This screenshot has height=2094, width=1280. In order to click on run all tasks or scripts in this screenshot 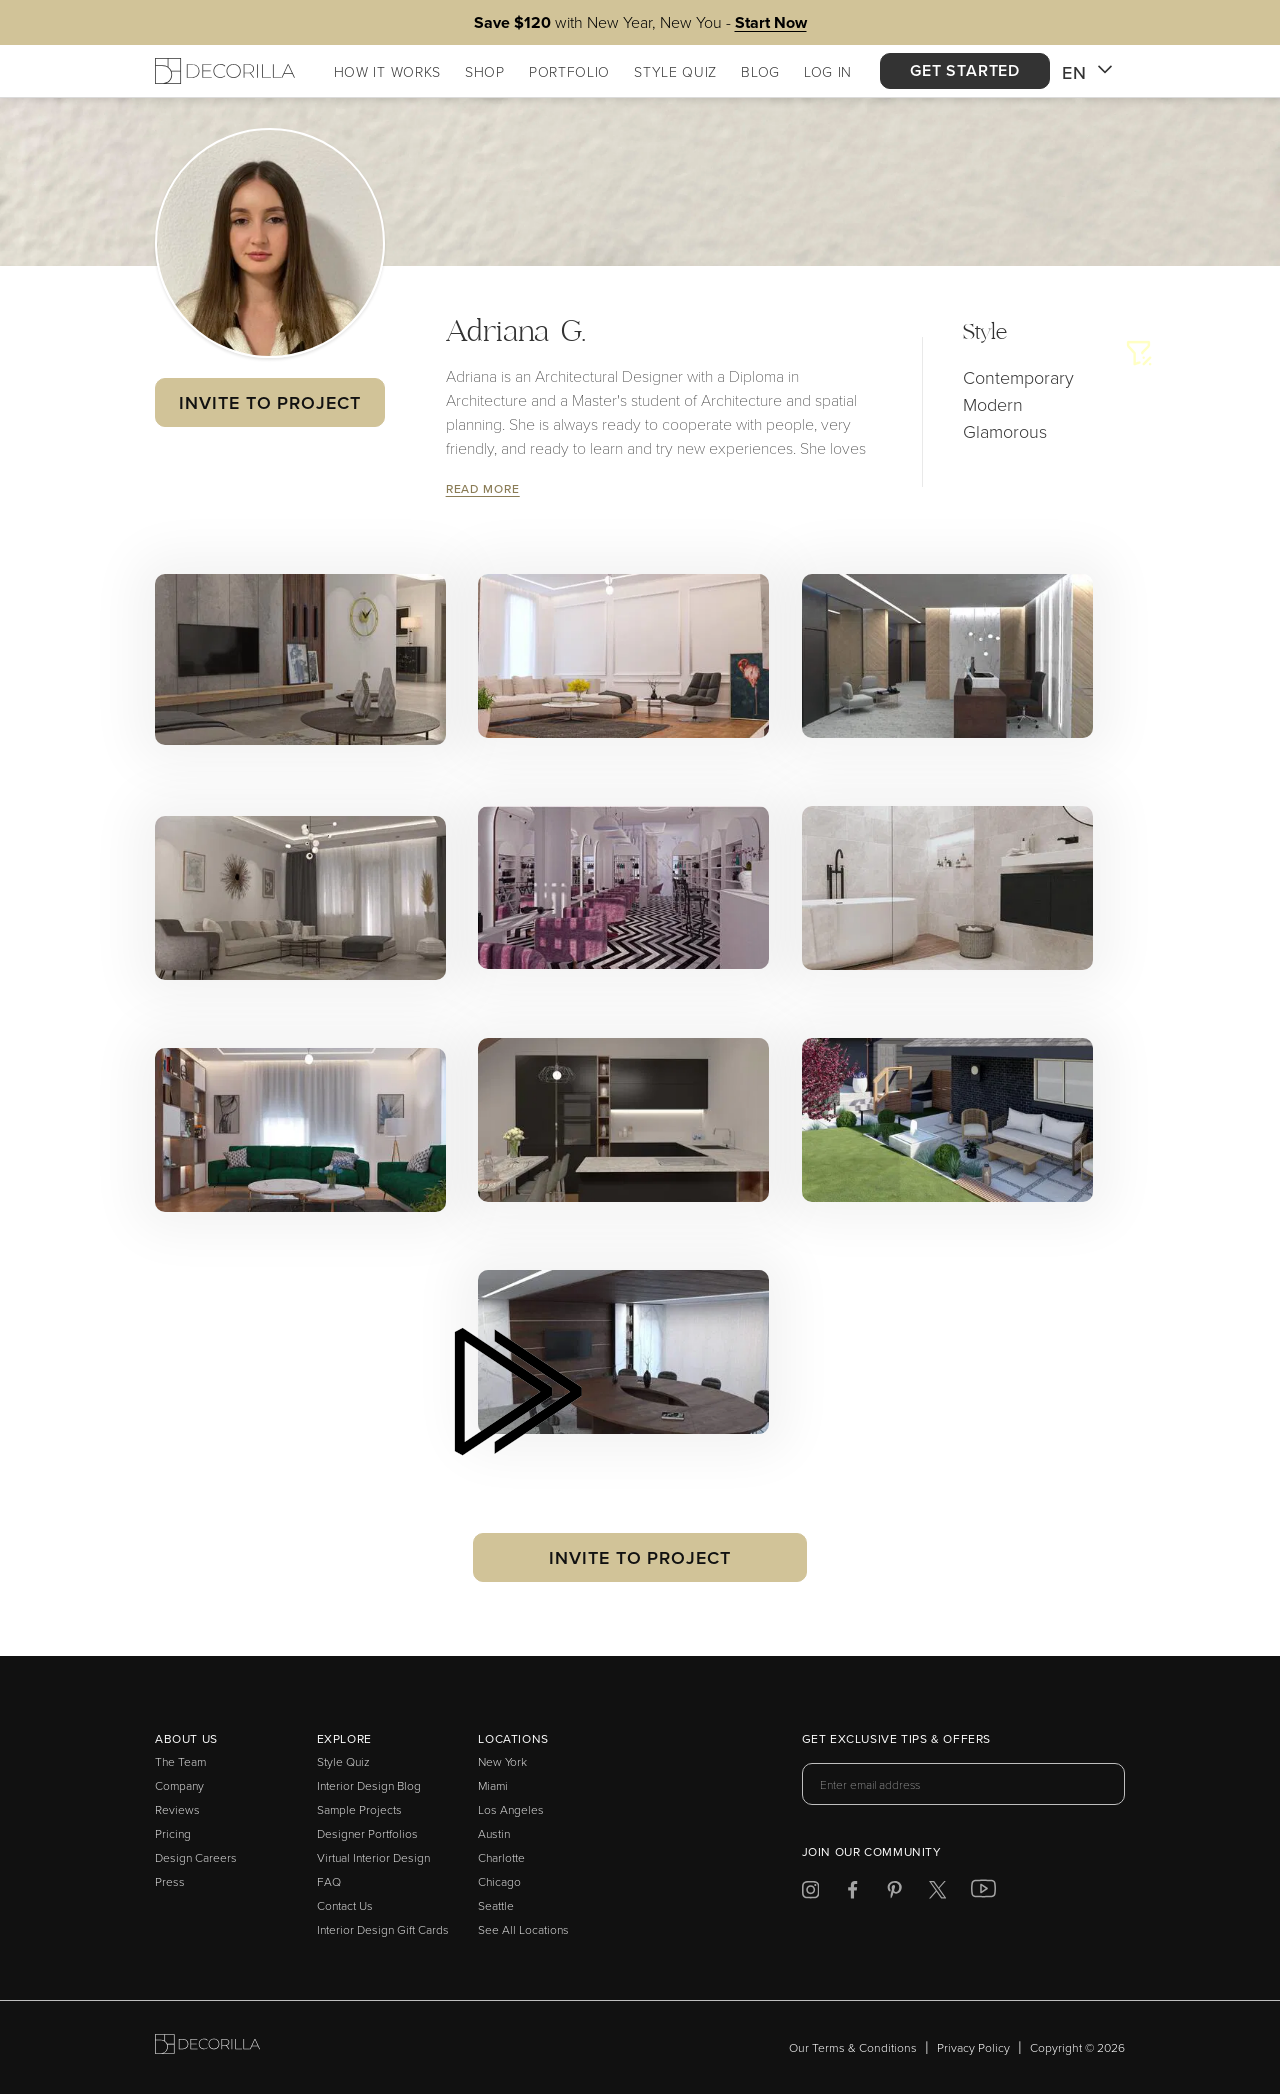, I will do `click(514, 1387)`.